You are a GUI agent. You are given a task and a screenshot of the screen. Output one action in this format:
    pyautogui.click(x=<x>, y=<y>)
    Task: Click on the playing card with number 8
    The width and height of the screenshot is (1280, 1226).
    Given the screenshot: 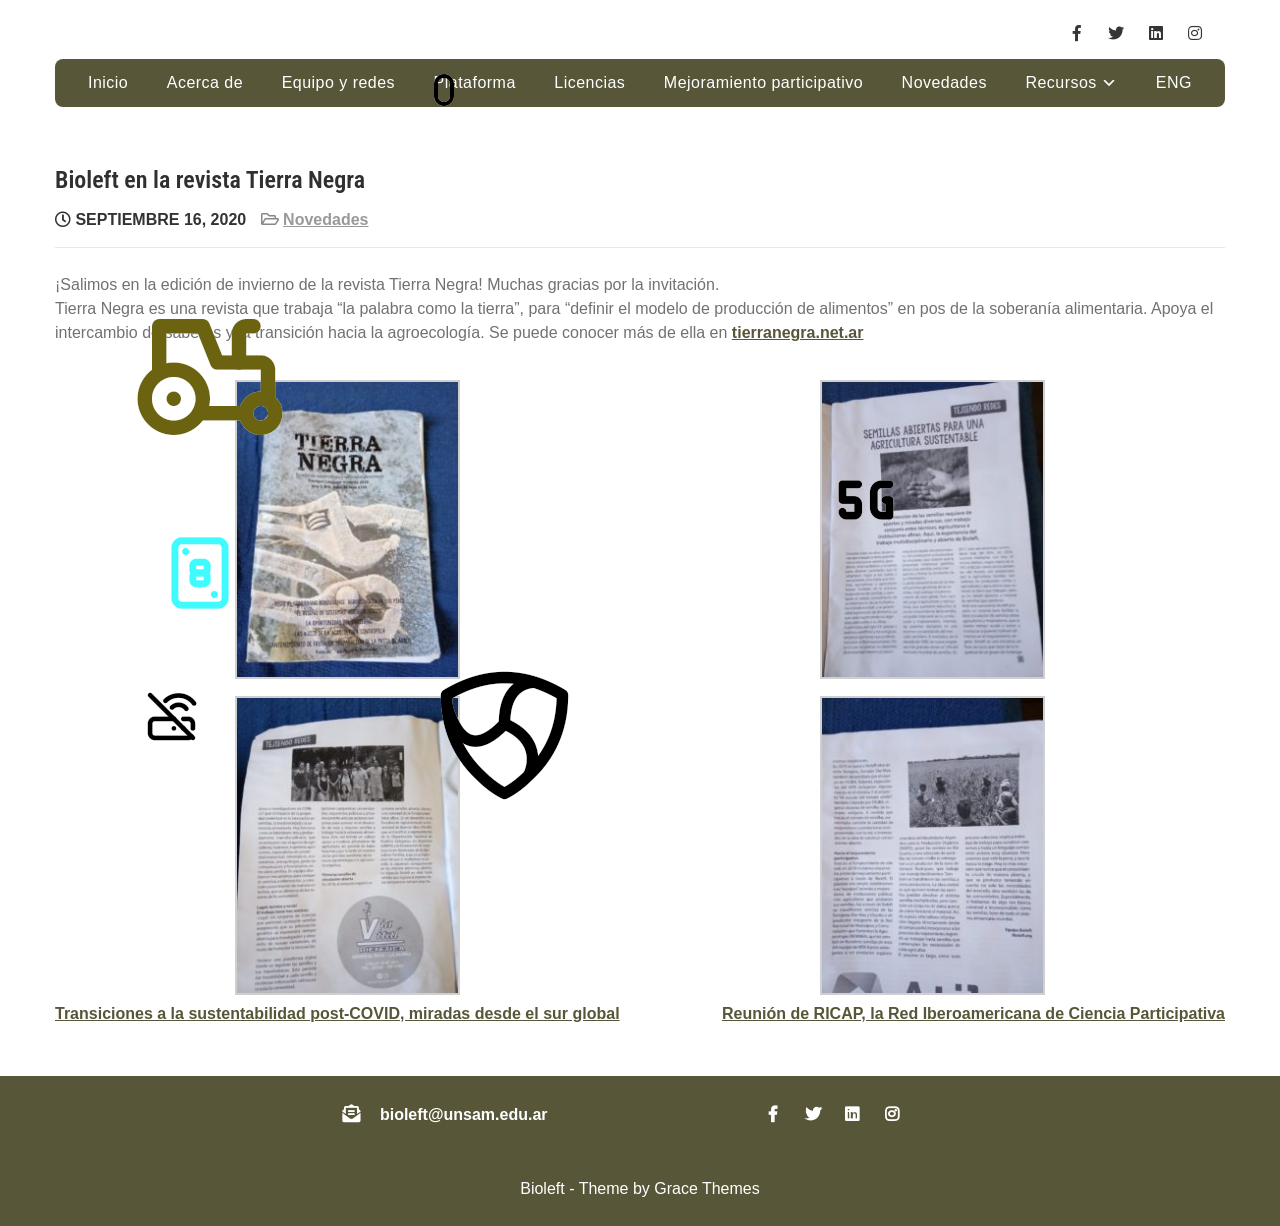 What is the action you would take?
    pyautogui.click(x=200, y=573)
    